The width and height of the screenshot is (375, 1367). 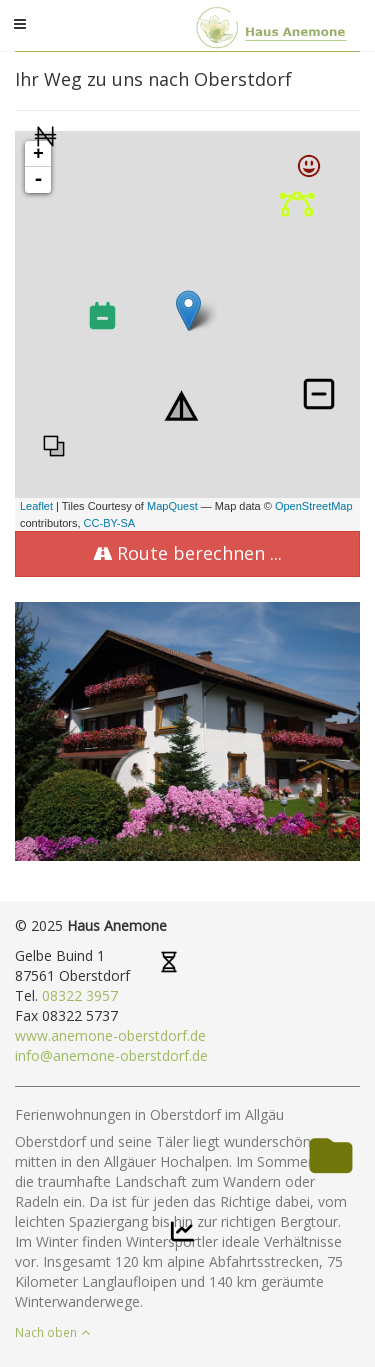 What do you see at coordinates (45, 136) in the screenshot?
I see `view or select Nigerian naira currency` at bounding box center [45, 136].